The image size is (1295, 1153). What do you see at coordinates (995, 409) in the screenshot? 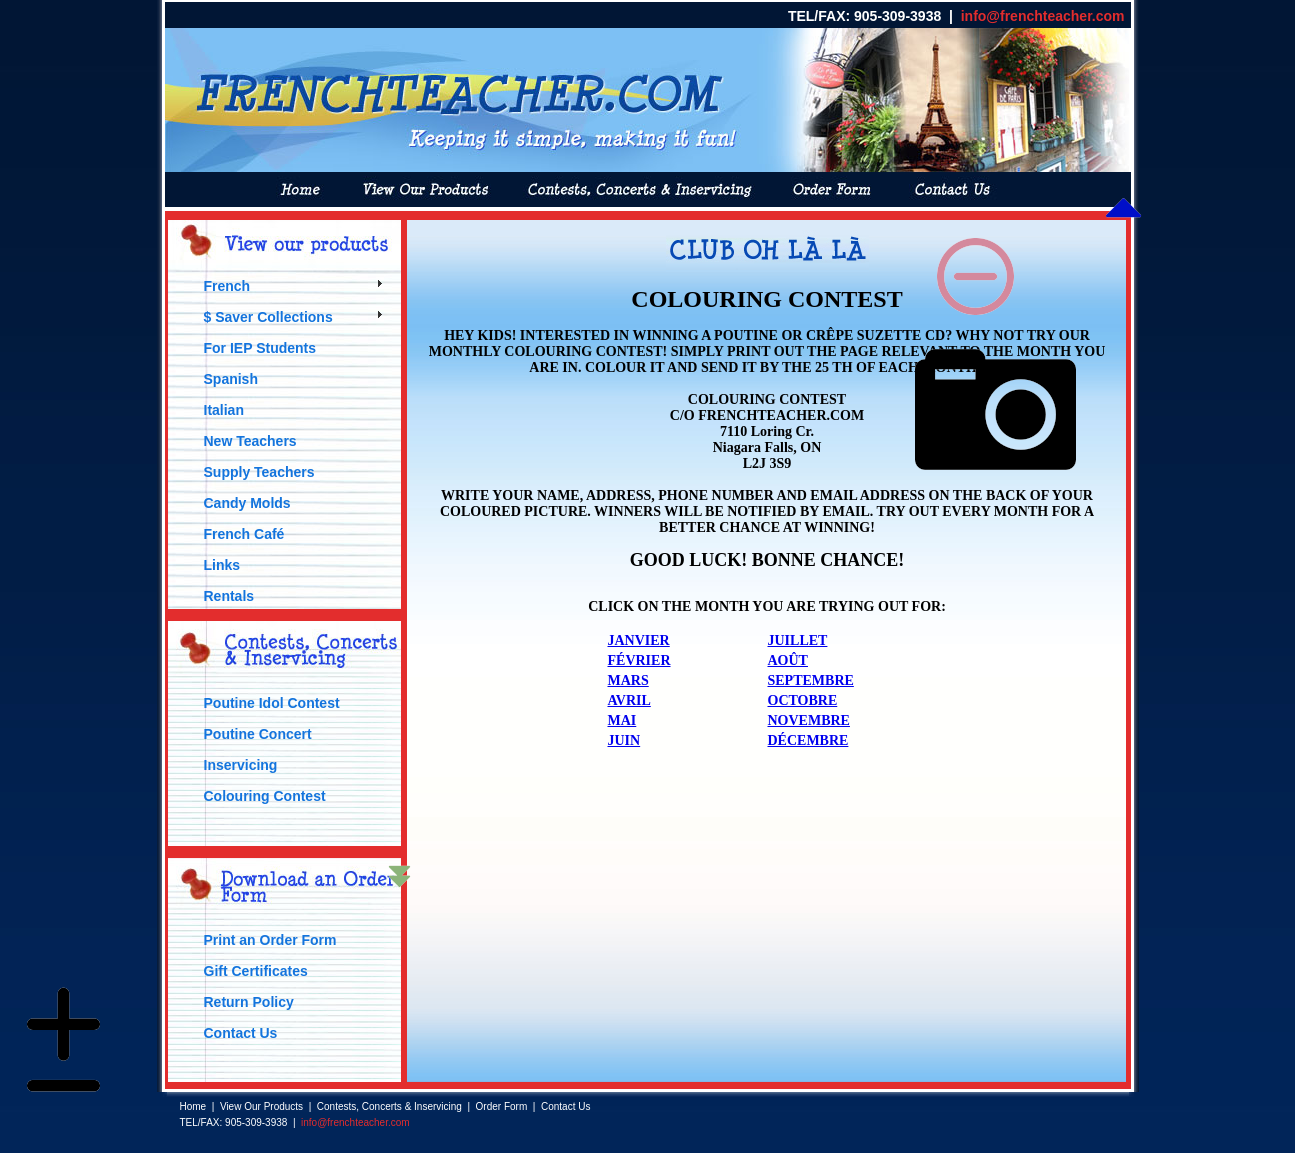
I see `take a photo or capture image` at bounding box center [995, 409].